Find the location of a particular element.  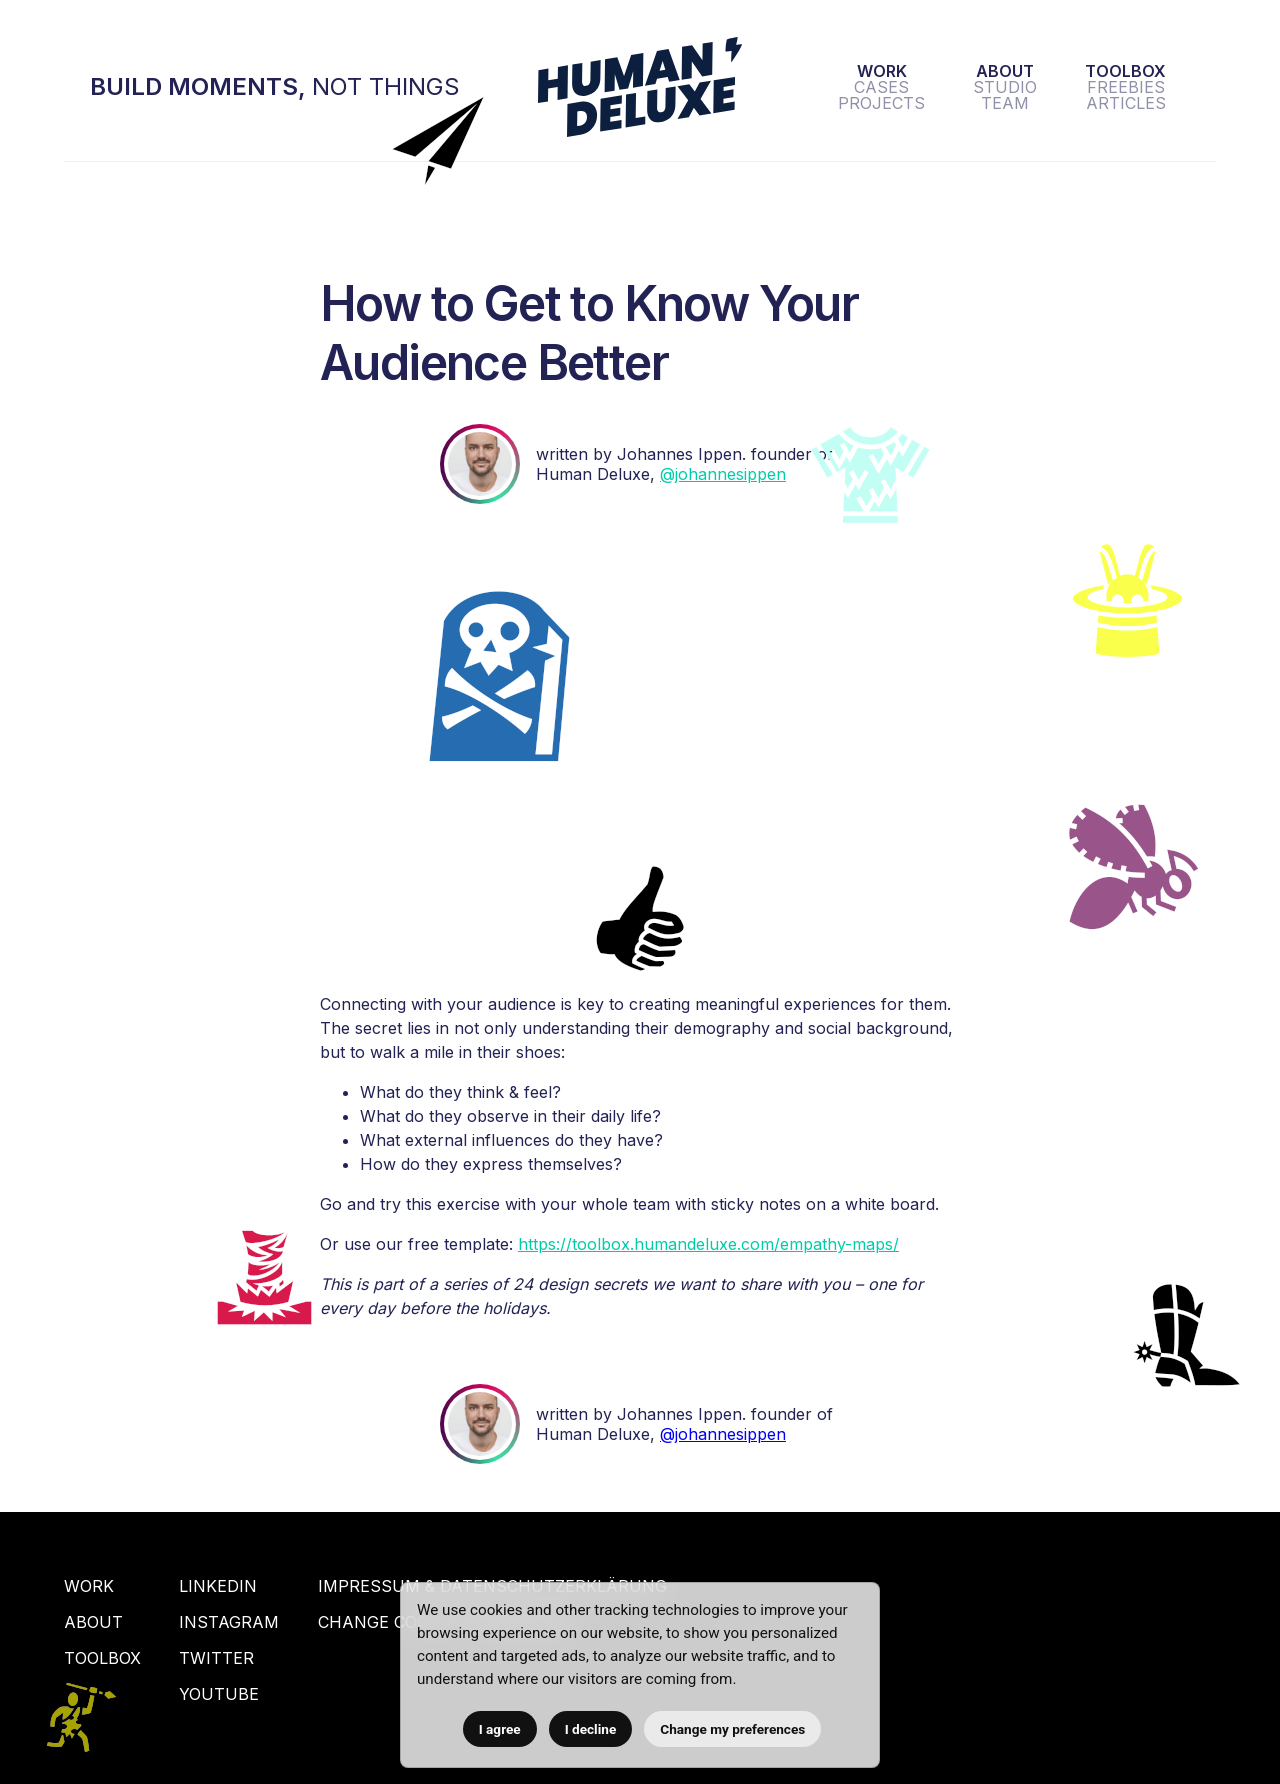

send a message is located at coordinates (438, 141).